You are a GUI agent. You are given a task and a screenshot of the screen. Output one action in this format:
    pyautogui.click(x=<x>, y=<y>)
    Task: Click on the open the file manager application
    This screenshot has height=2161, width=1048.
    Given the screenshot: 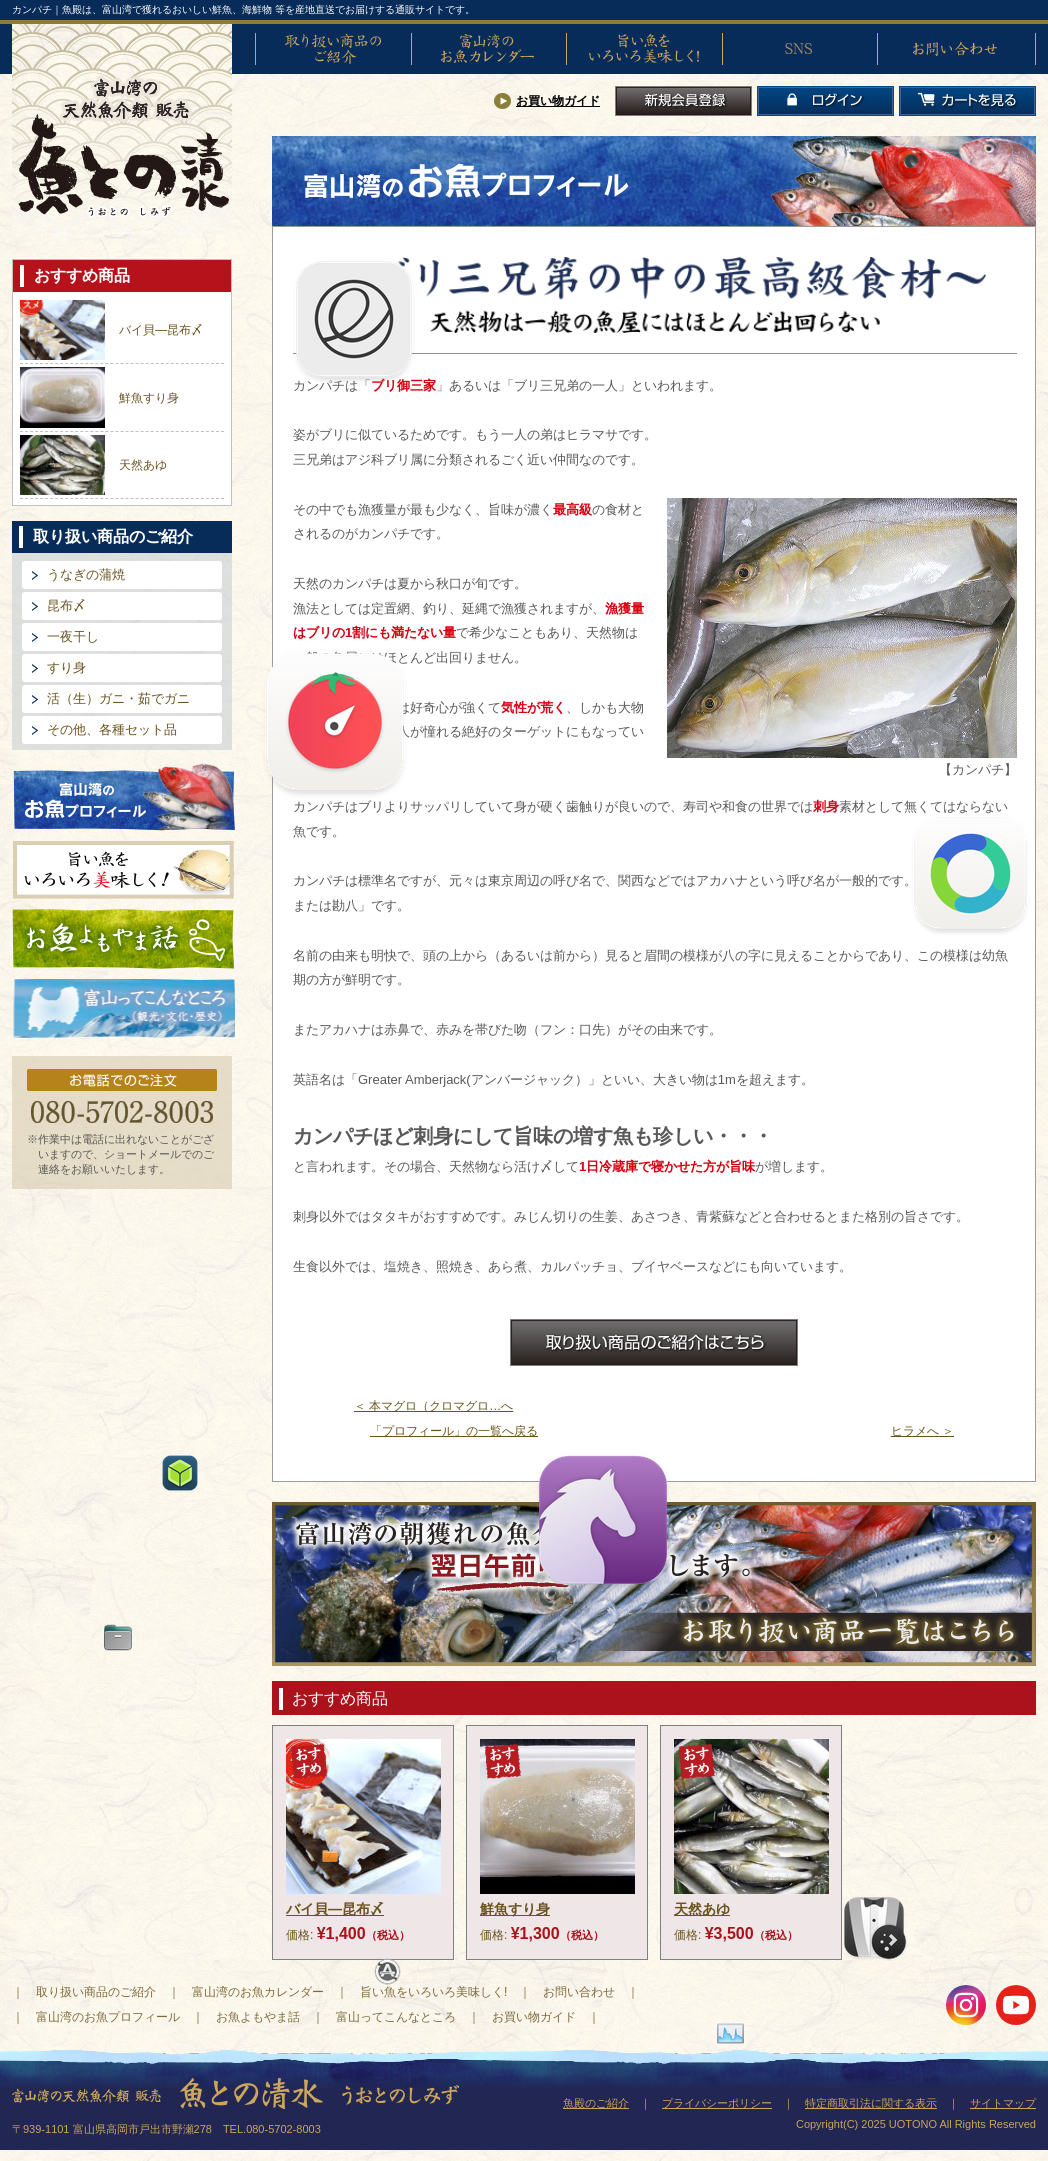 What is the action you would take?
    pyautogui.click(x=118, y=1637)
    